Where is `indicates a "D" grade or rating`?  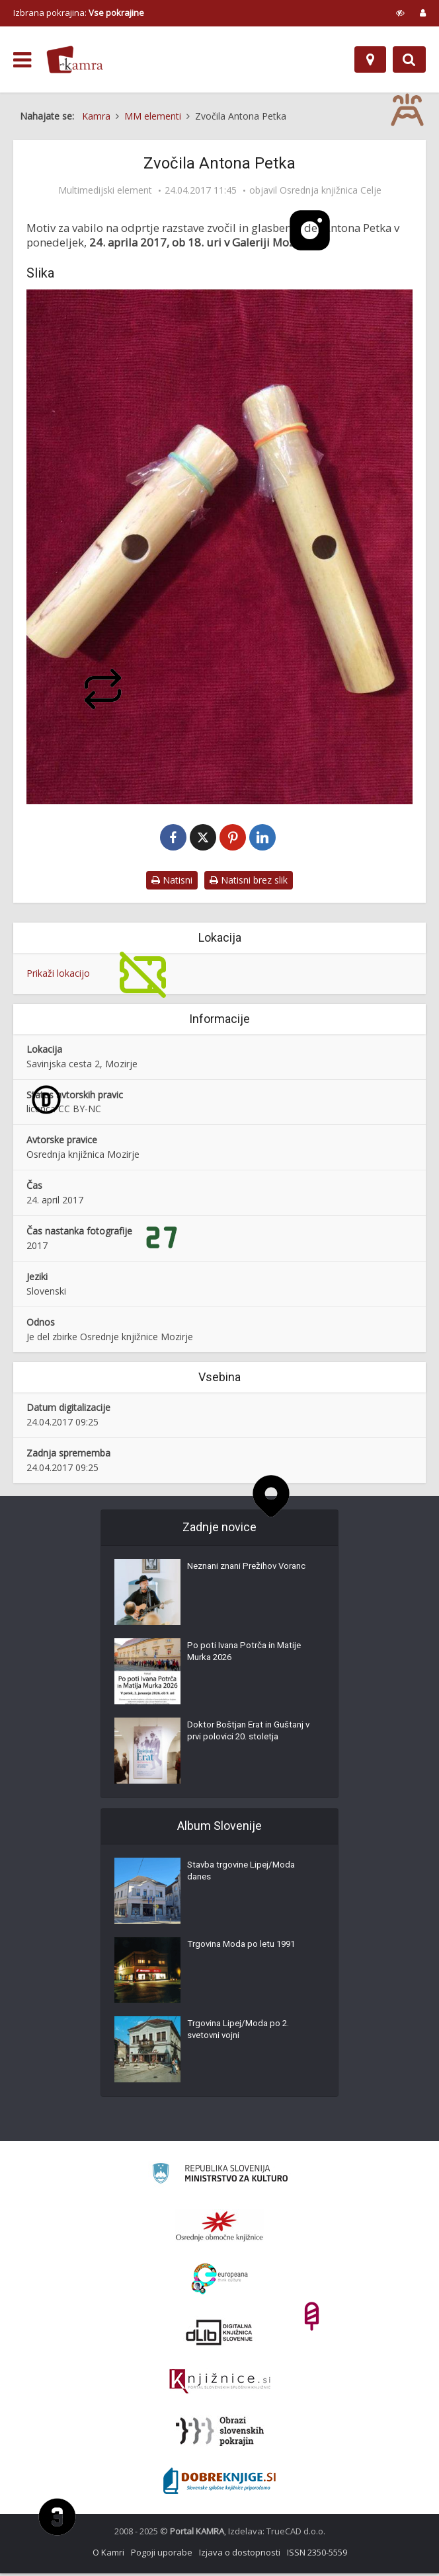 indicates a "D" grade or rating is located at coordinates (46, 1100).